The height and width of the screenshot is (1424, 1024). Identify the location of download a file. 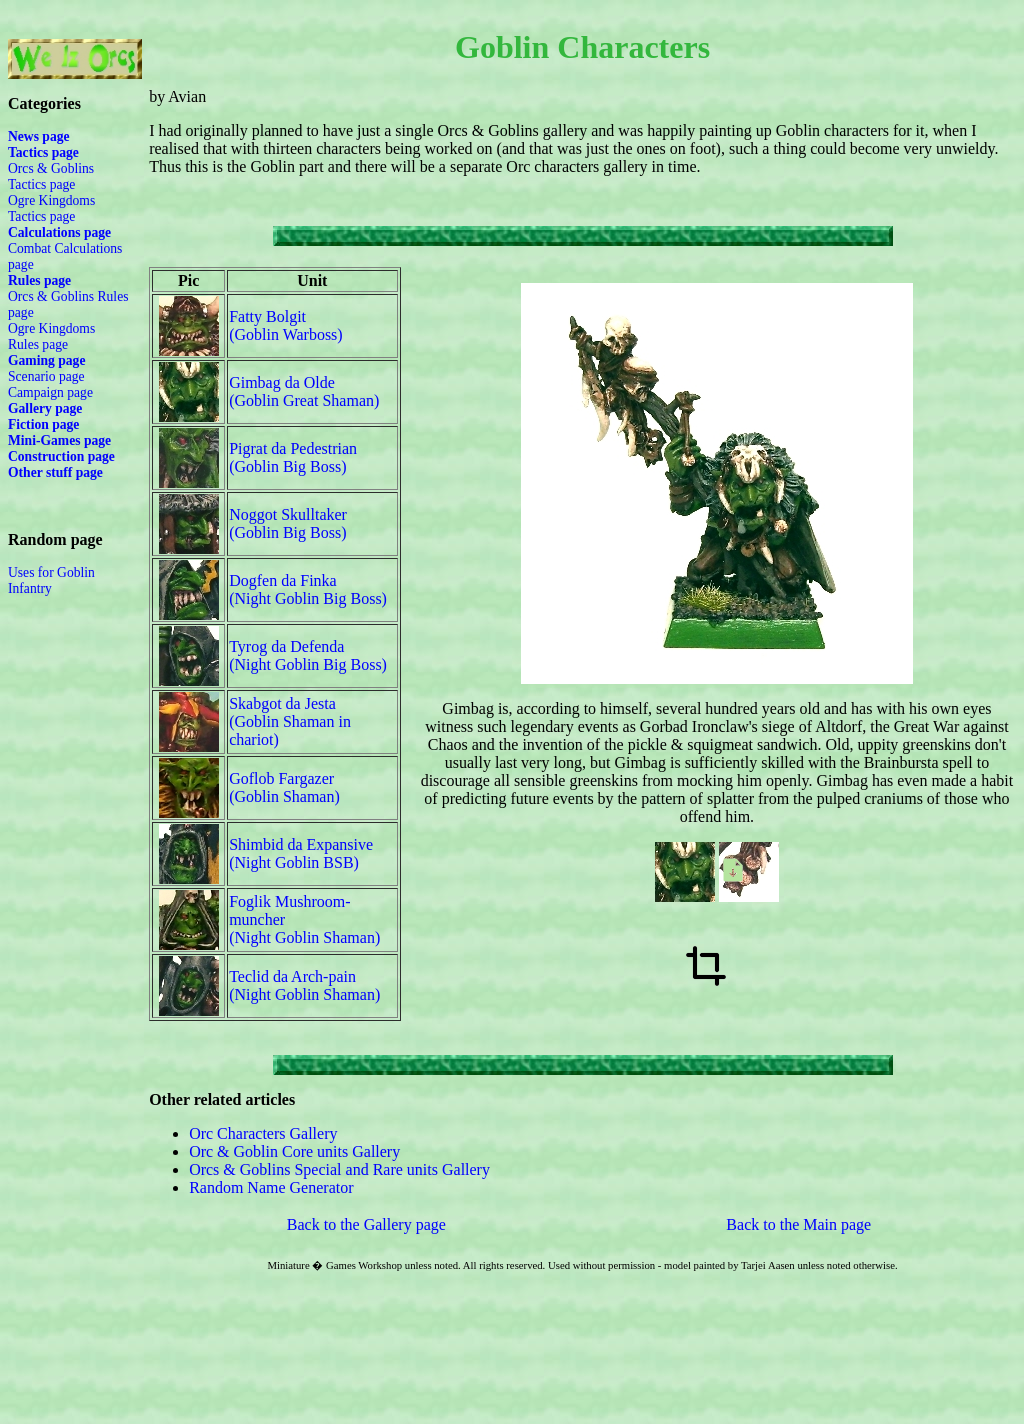
(733, 870).